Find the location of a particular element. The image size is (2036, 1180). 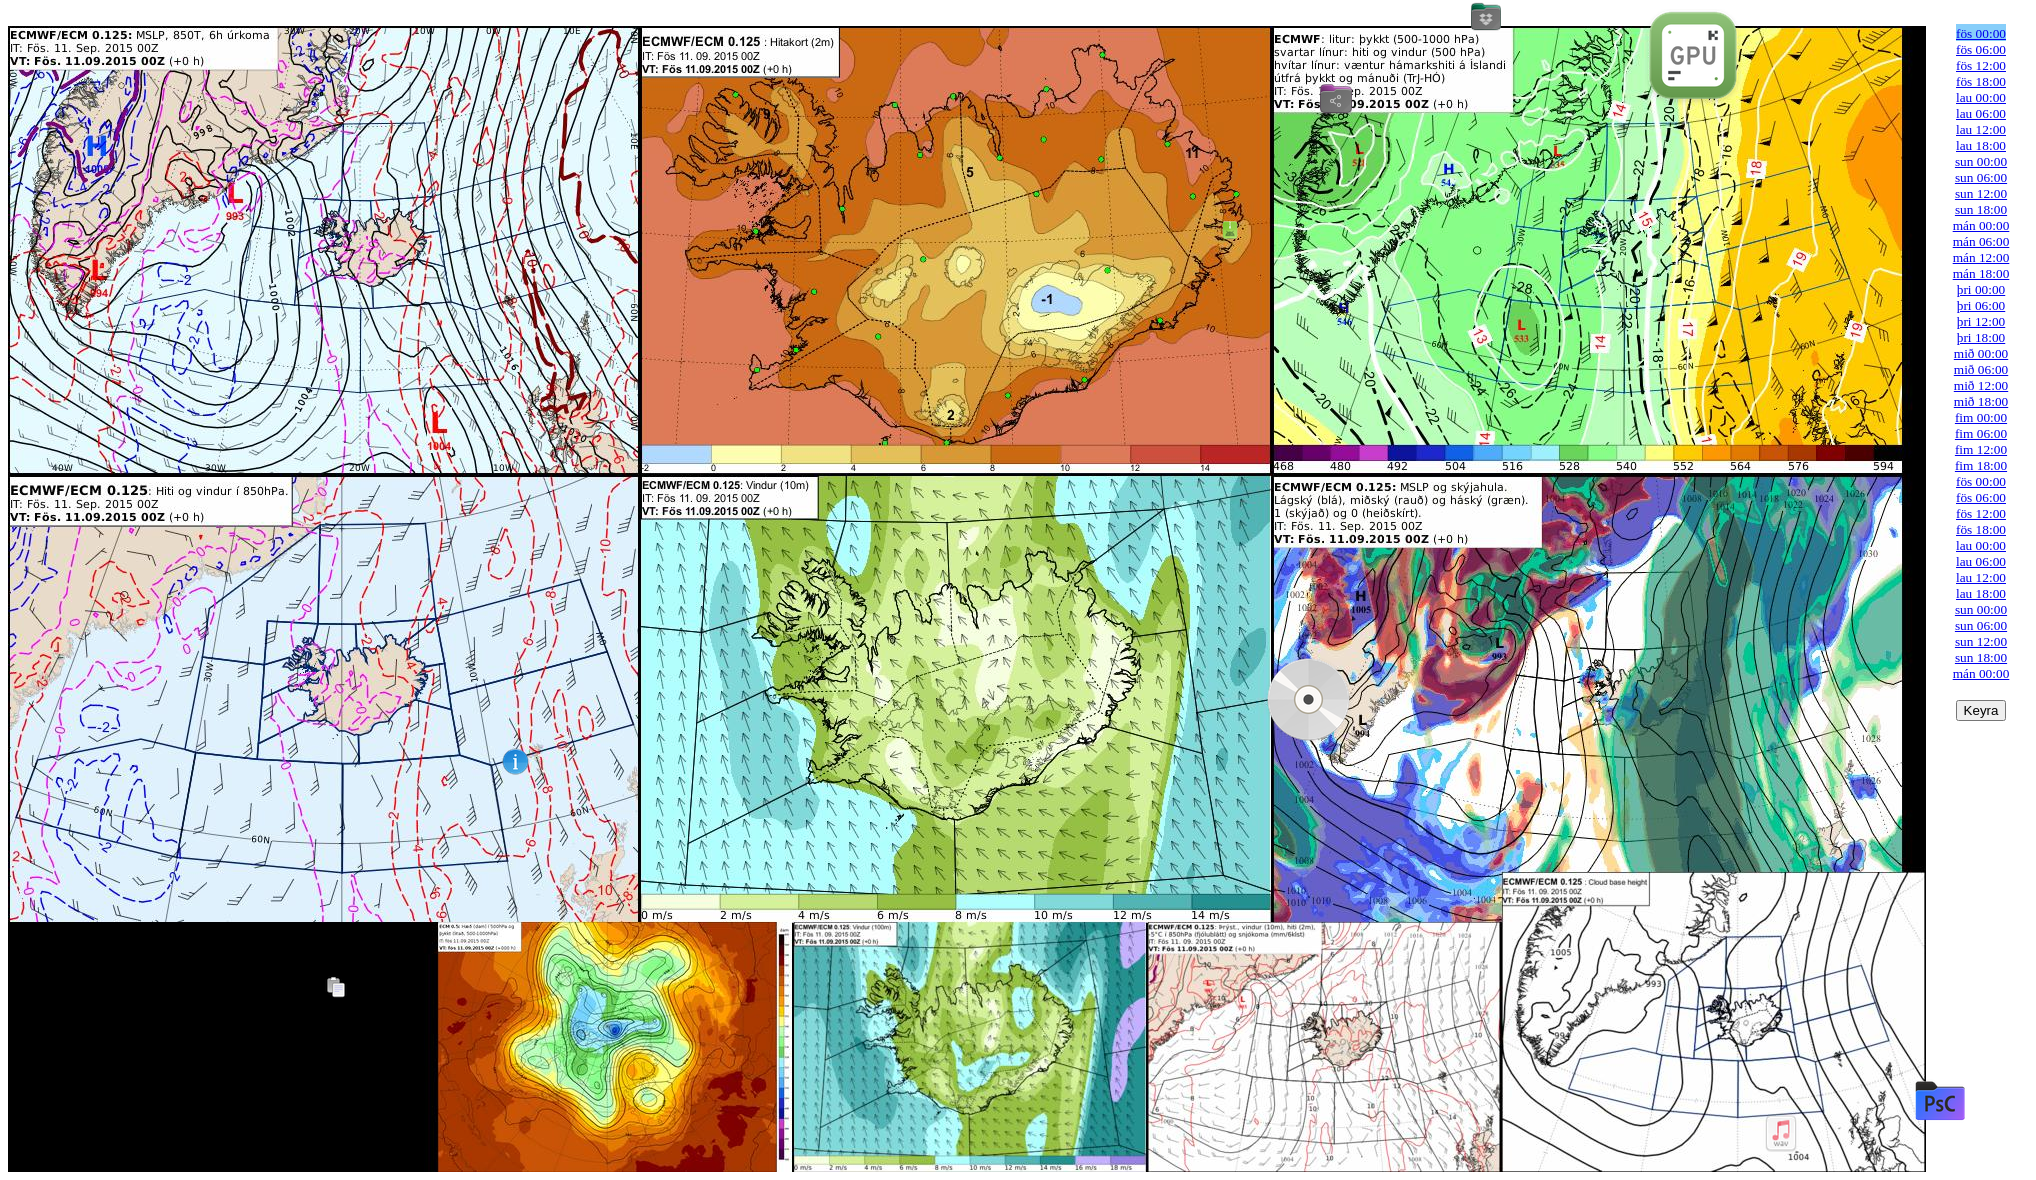

android app package file (APK) ready for installation is located at coordinates (1230, 230).